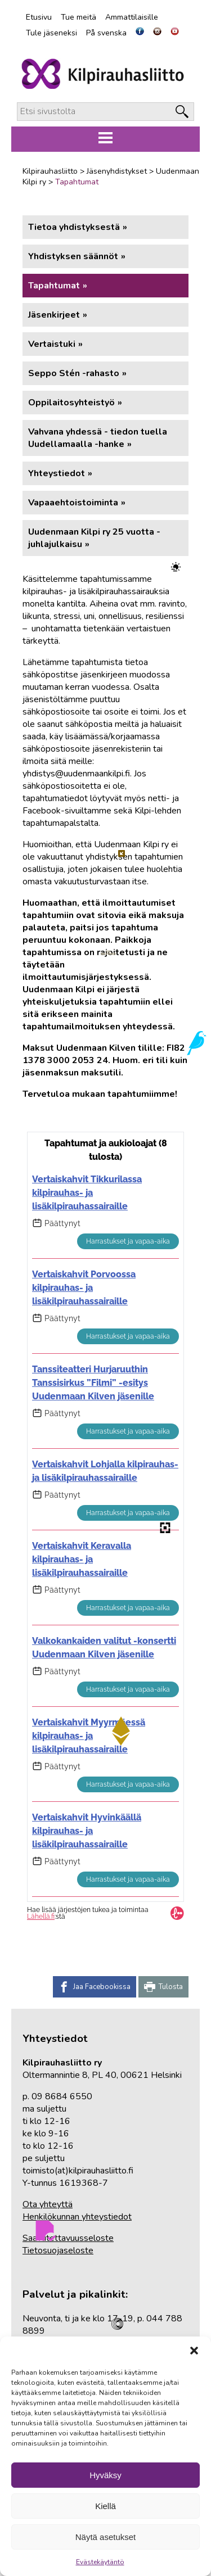 The width and height of the screenshot is (211, 2576). What do you see at coordinates (121, 1731) in the screenshot?
I see `ethereum cryptocurrency logo` at bounding box center [121, 1731].